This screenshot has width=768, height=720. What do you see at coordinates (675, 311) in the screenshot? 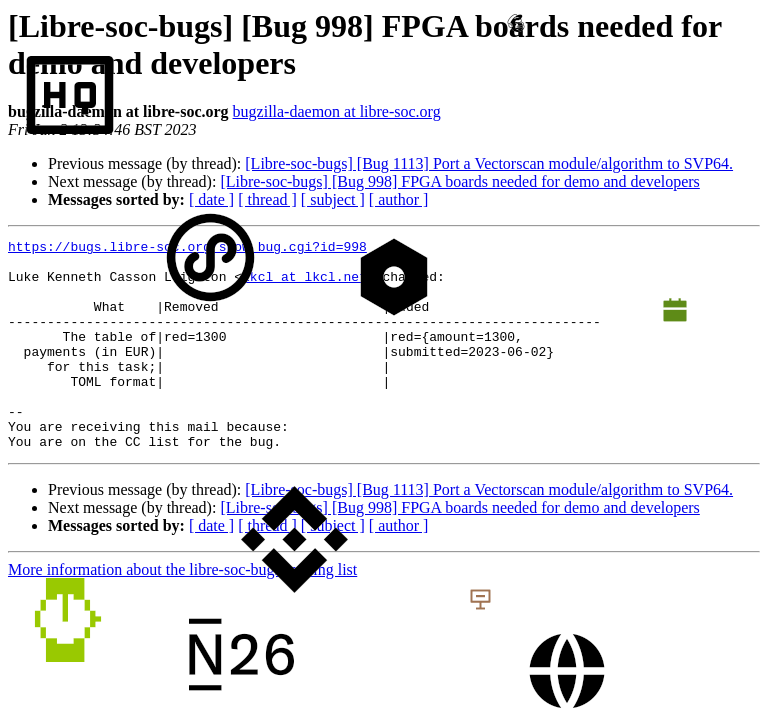
I see `open calendar` at bounding box center [675, 311].